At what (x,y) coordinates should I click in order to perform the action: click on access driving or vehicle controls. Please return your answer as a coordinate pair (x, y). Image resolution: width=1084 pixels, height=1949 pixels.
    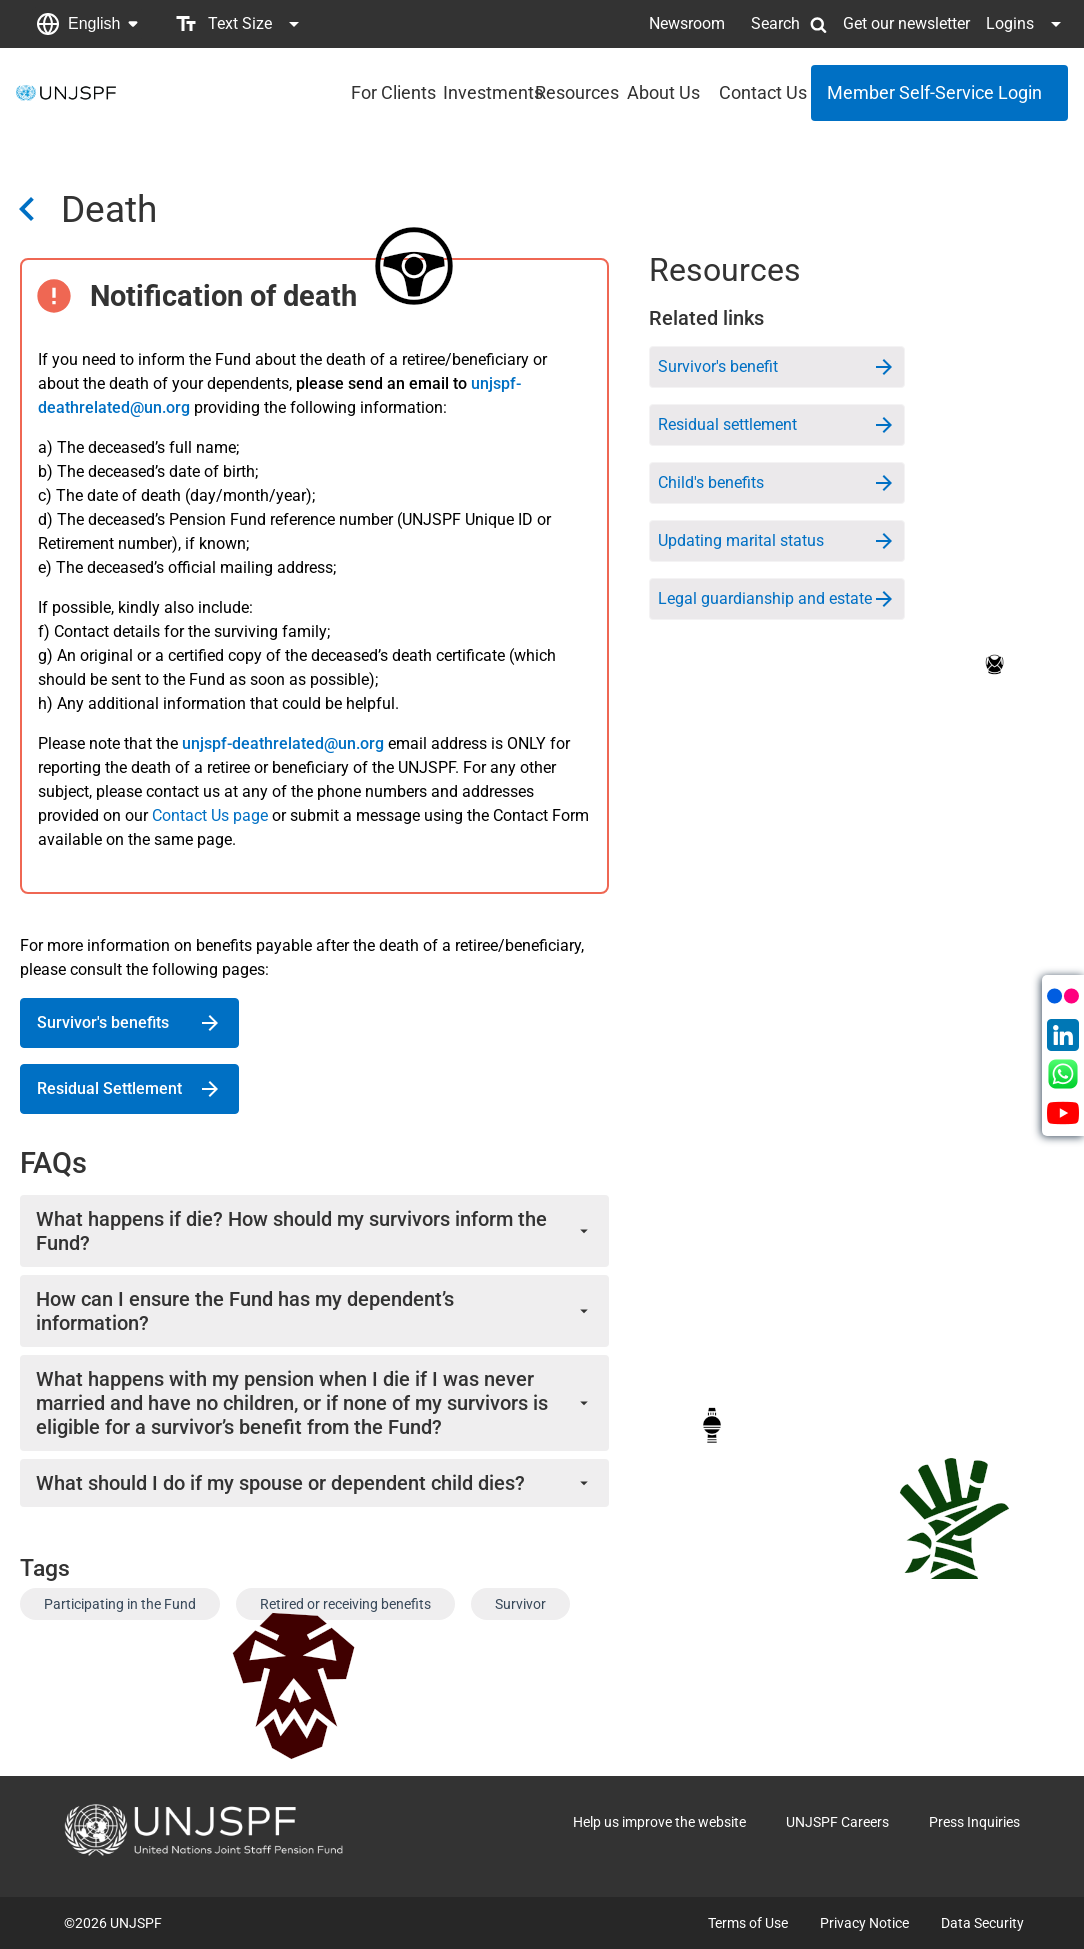
    Looking at the image, I should click on (414, 266).